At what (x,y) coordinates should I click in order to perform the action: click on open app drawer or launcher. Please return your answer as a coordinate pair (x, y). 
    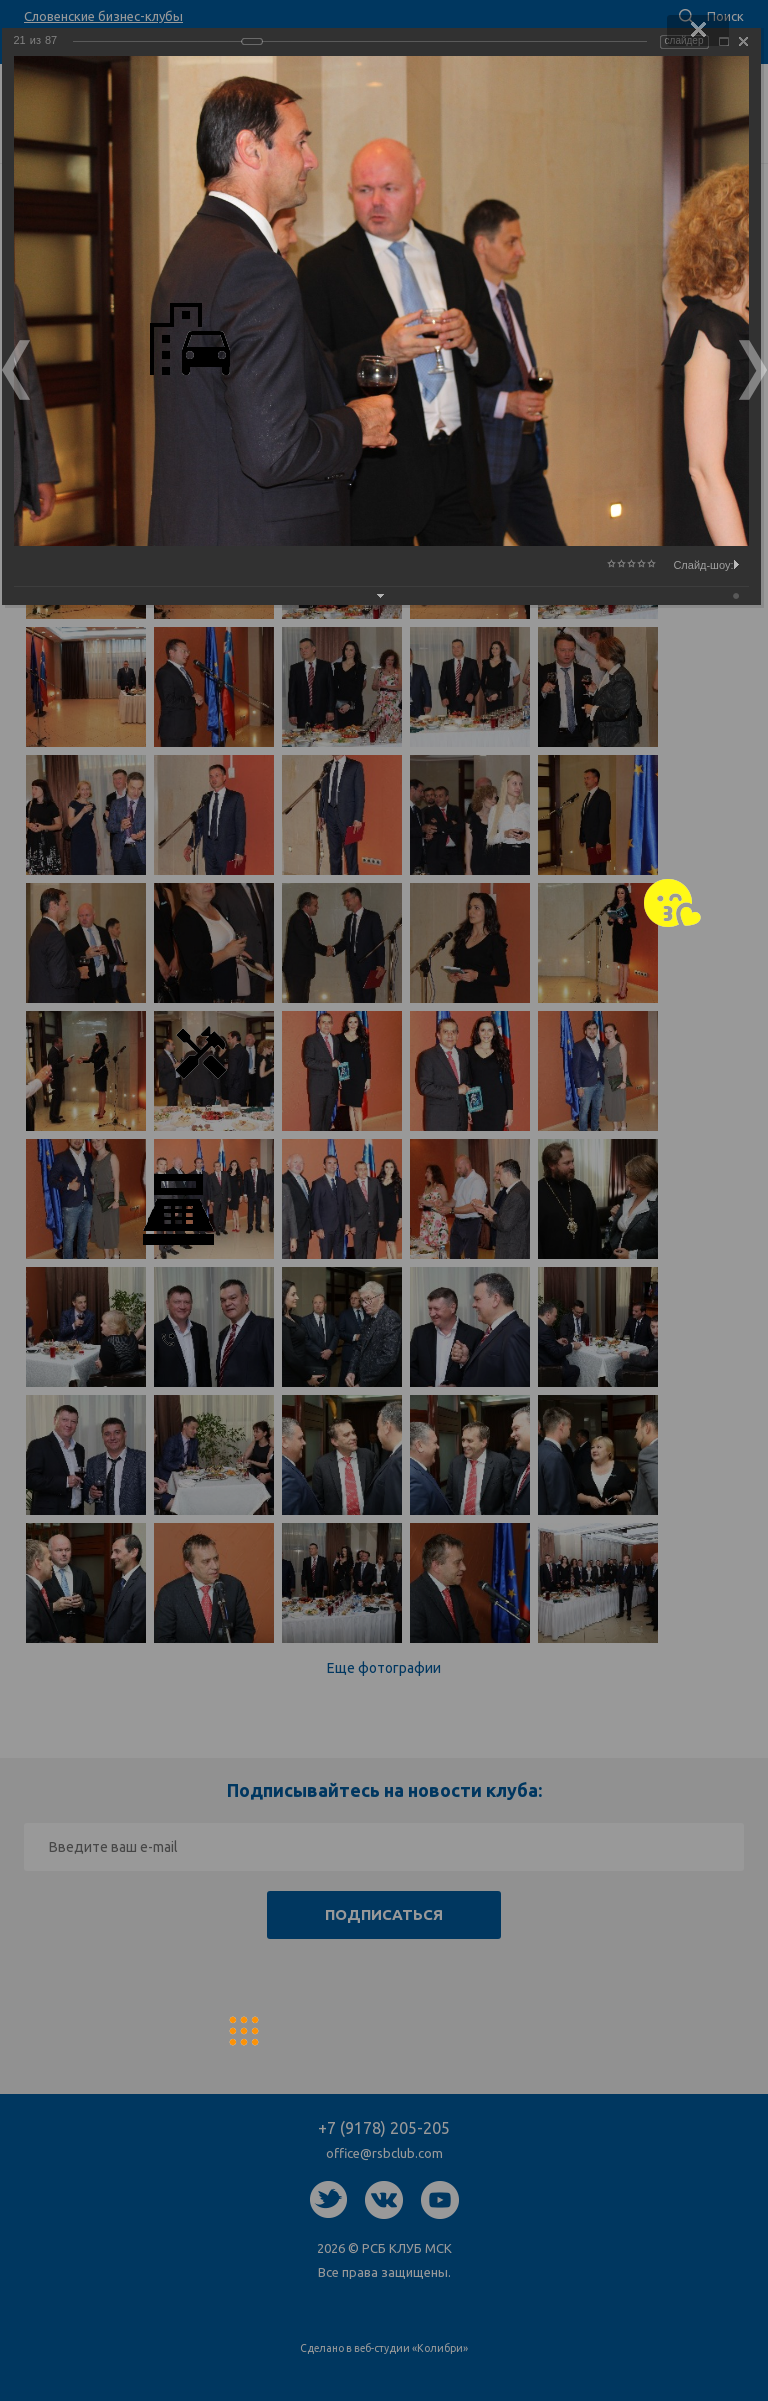
    Looking at the image, I should click on (244, 2031).